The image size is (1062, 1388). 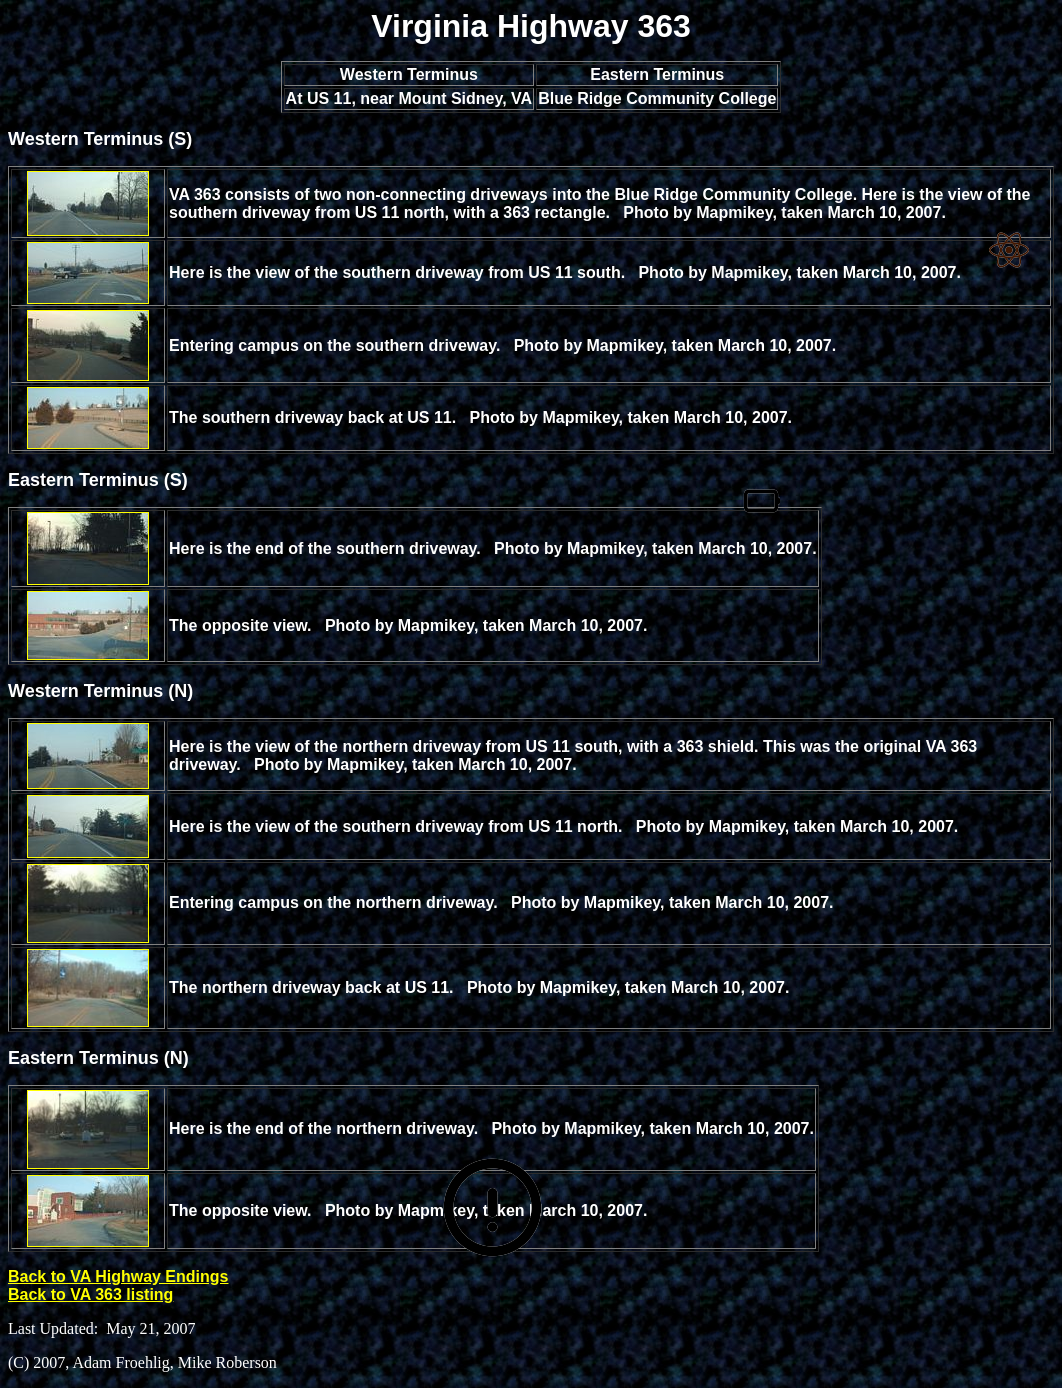 What do you see at coordinates (761, 499) in the screenshot?
I see `indicates battery is empty or critically low` at bounding box center [761, 499].